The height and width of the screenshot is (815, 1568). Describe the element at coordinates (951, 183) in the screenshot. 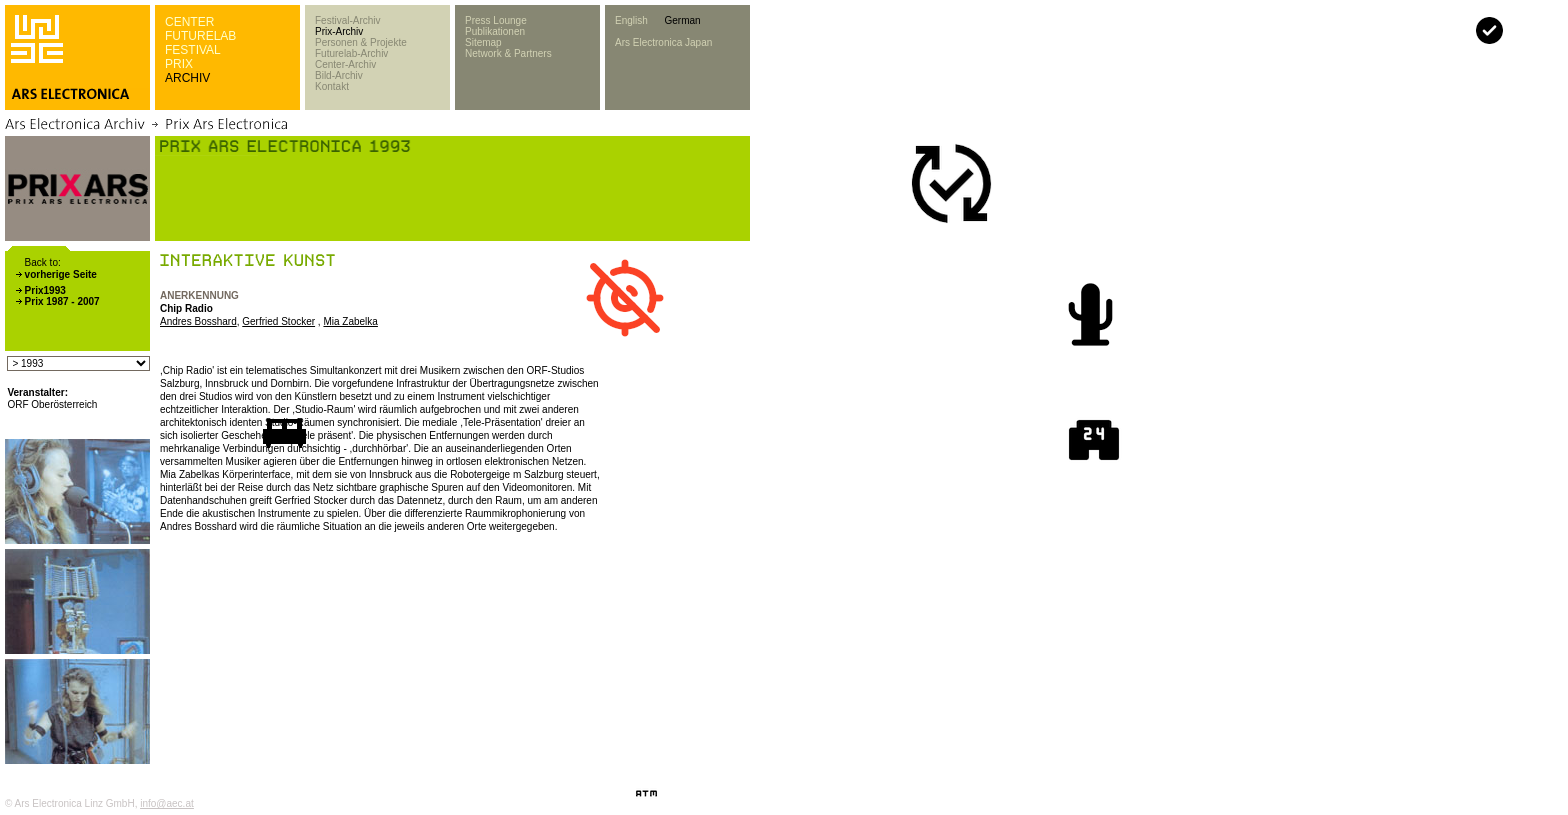

I see `indicates content has been published with recent changes` at that location.